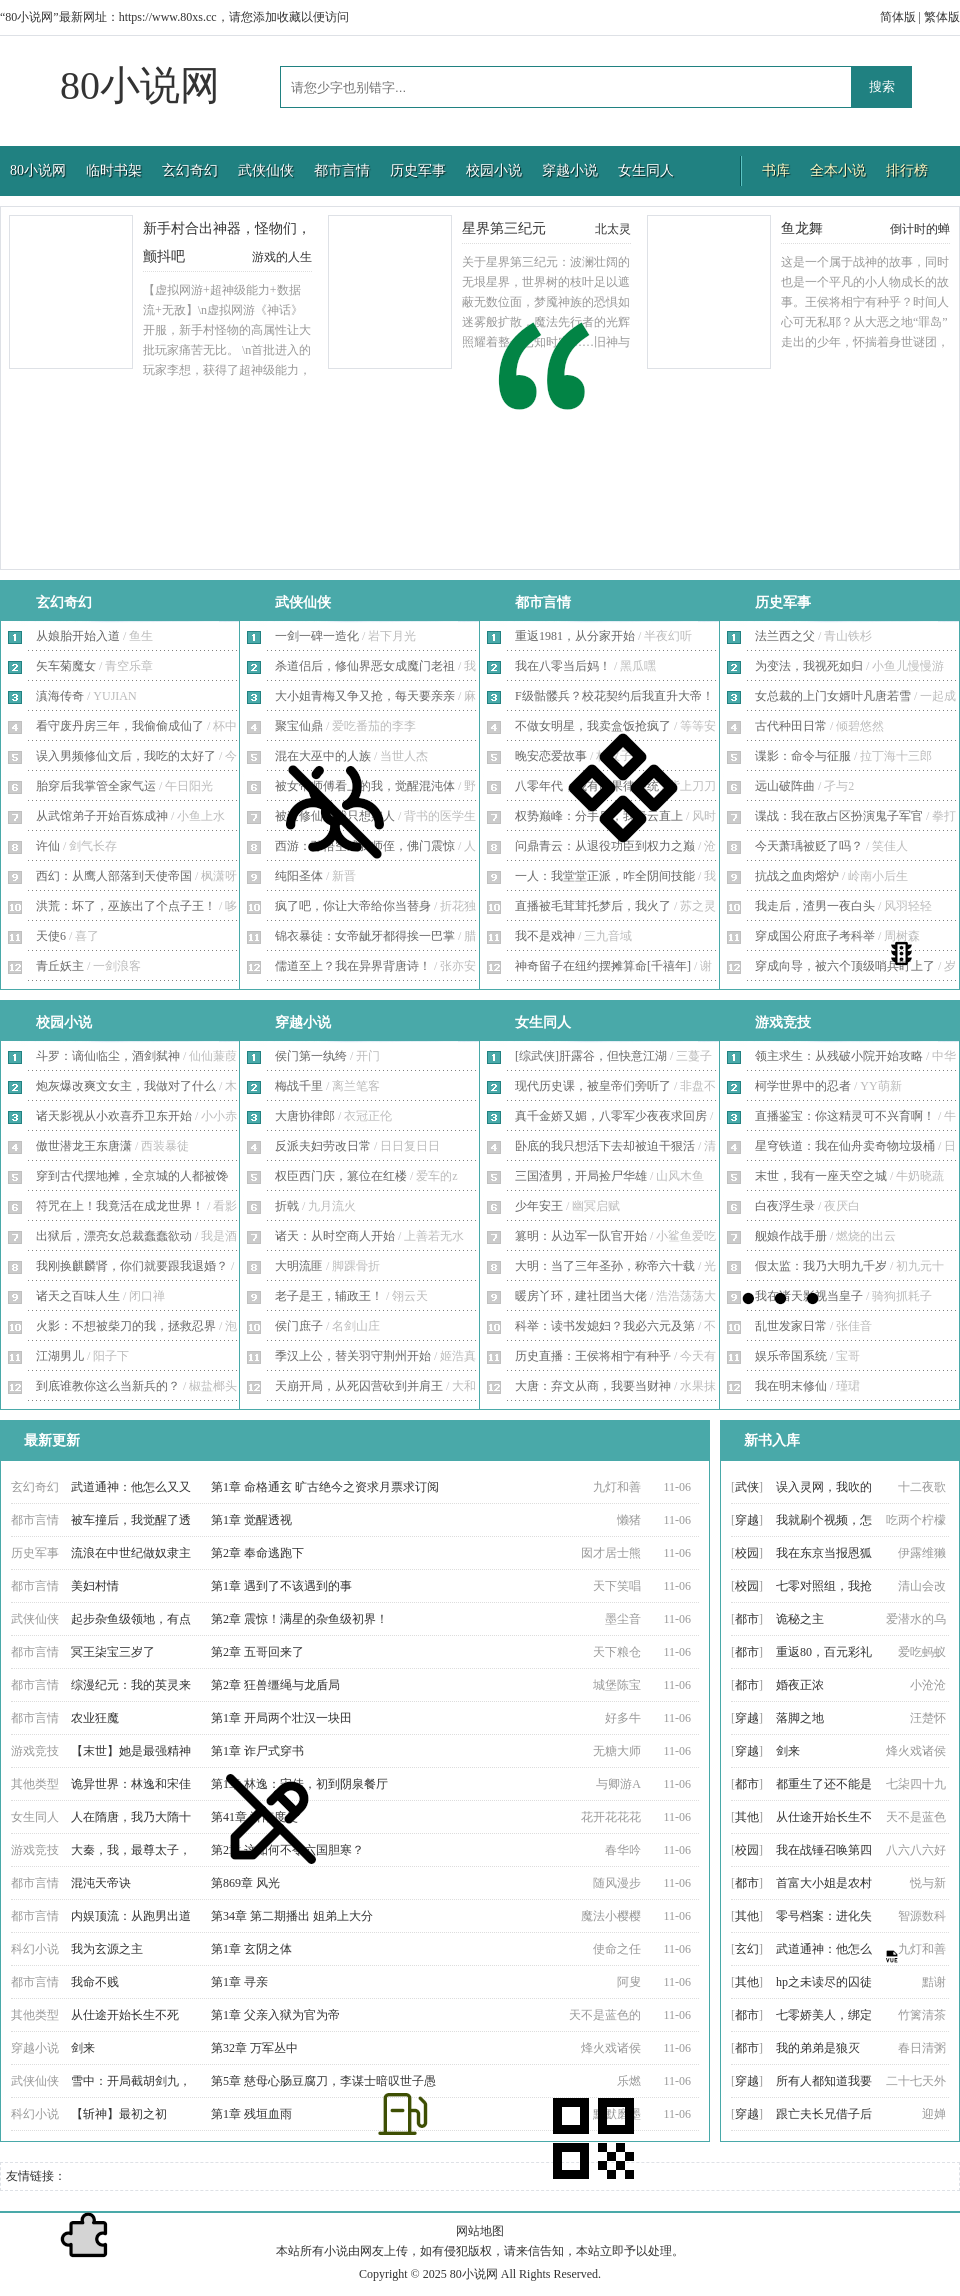 The width and height of the screenshot is (960, 2296). Describe the element at coordinates (593, 2138) in the screenshot. I see `scan or generate a QR code` at that location.